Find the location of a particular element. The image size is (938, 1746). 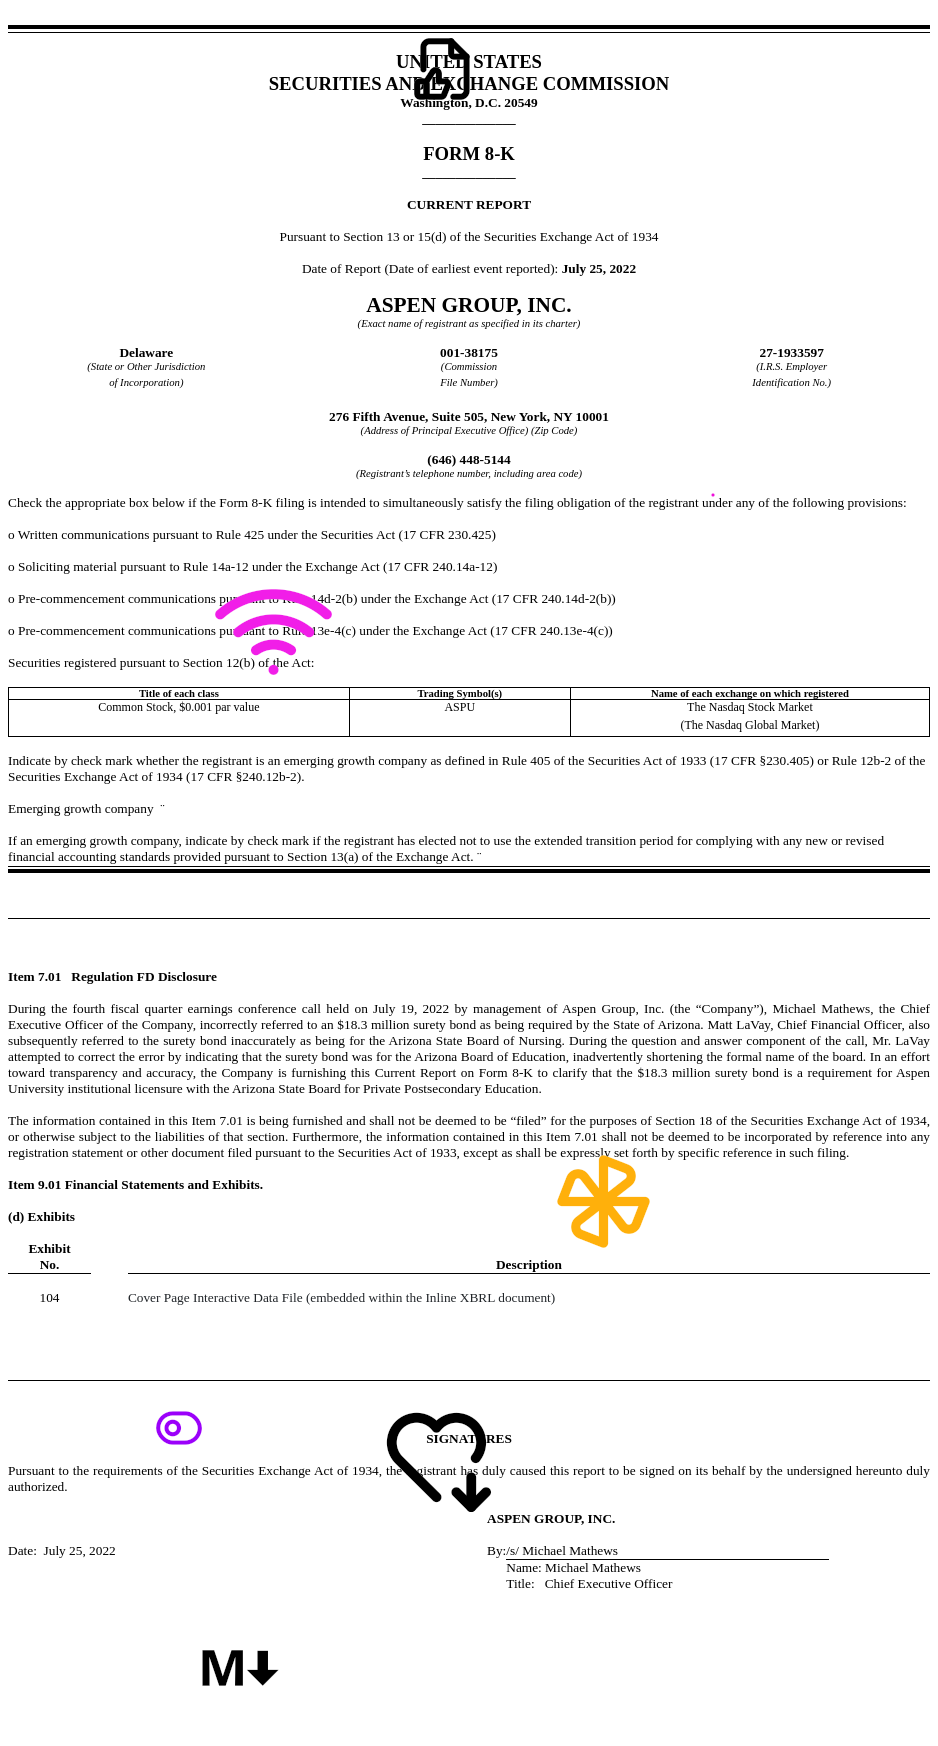

toggle switch in off position is located at coordinates (179, 1428).